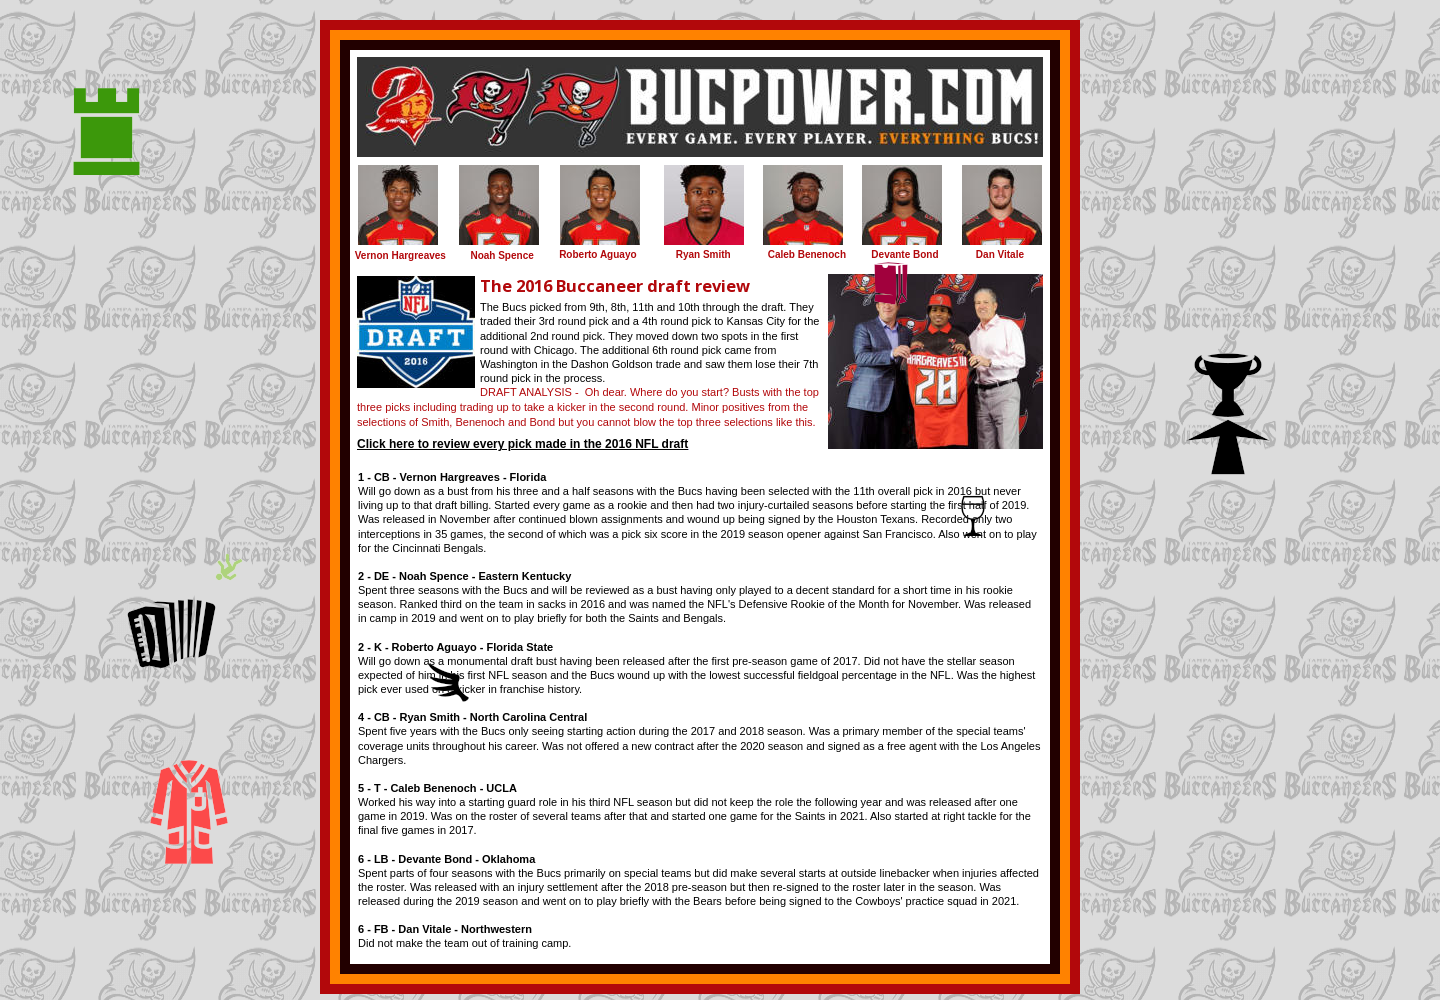  I want to click on select accordion instrument, so click(171, 630).